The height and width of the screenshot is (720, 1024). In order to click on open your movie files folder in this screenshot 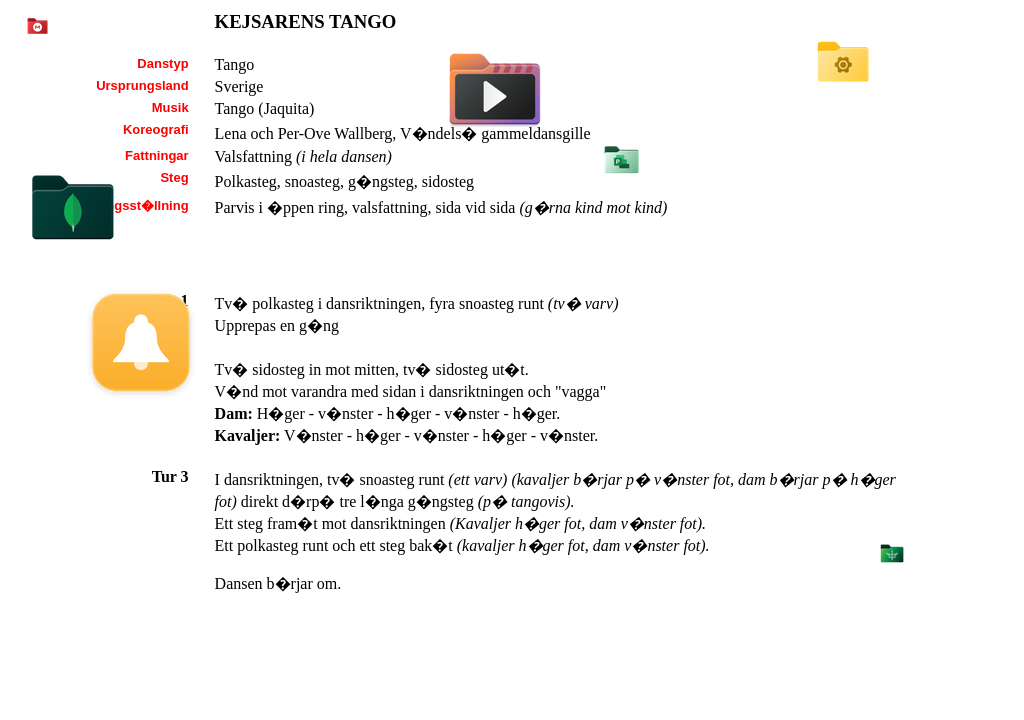, I will do `click(494, 91)`.